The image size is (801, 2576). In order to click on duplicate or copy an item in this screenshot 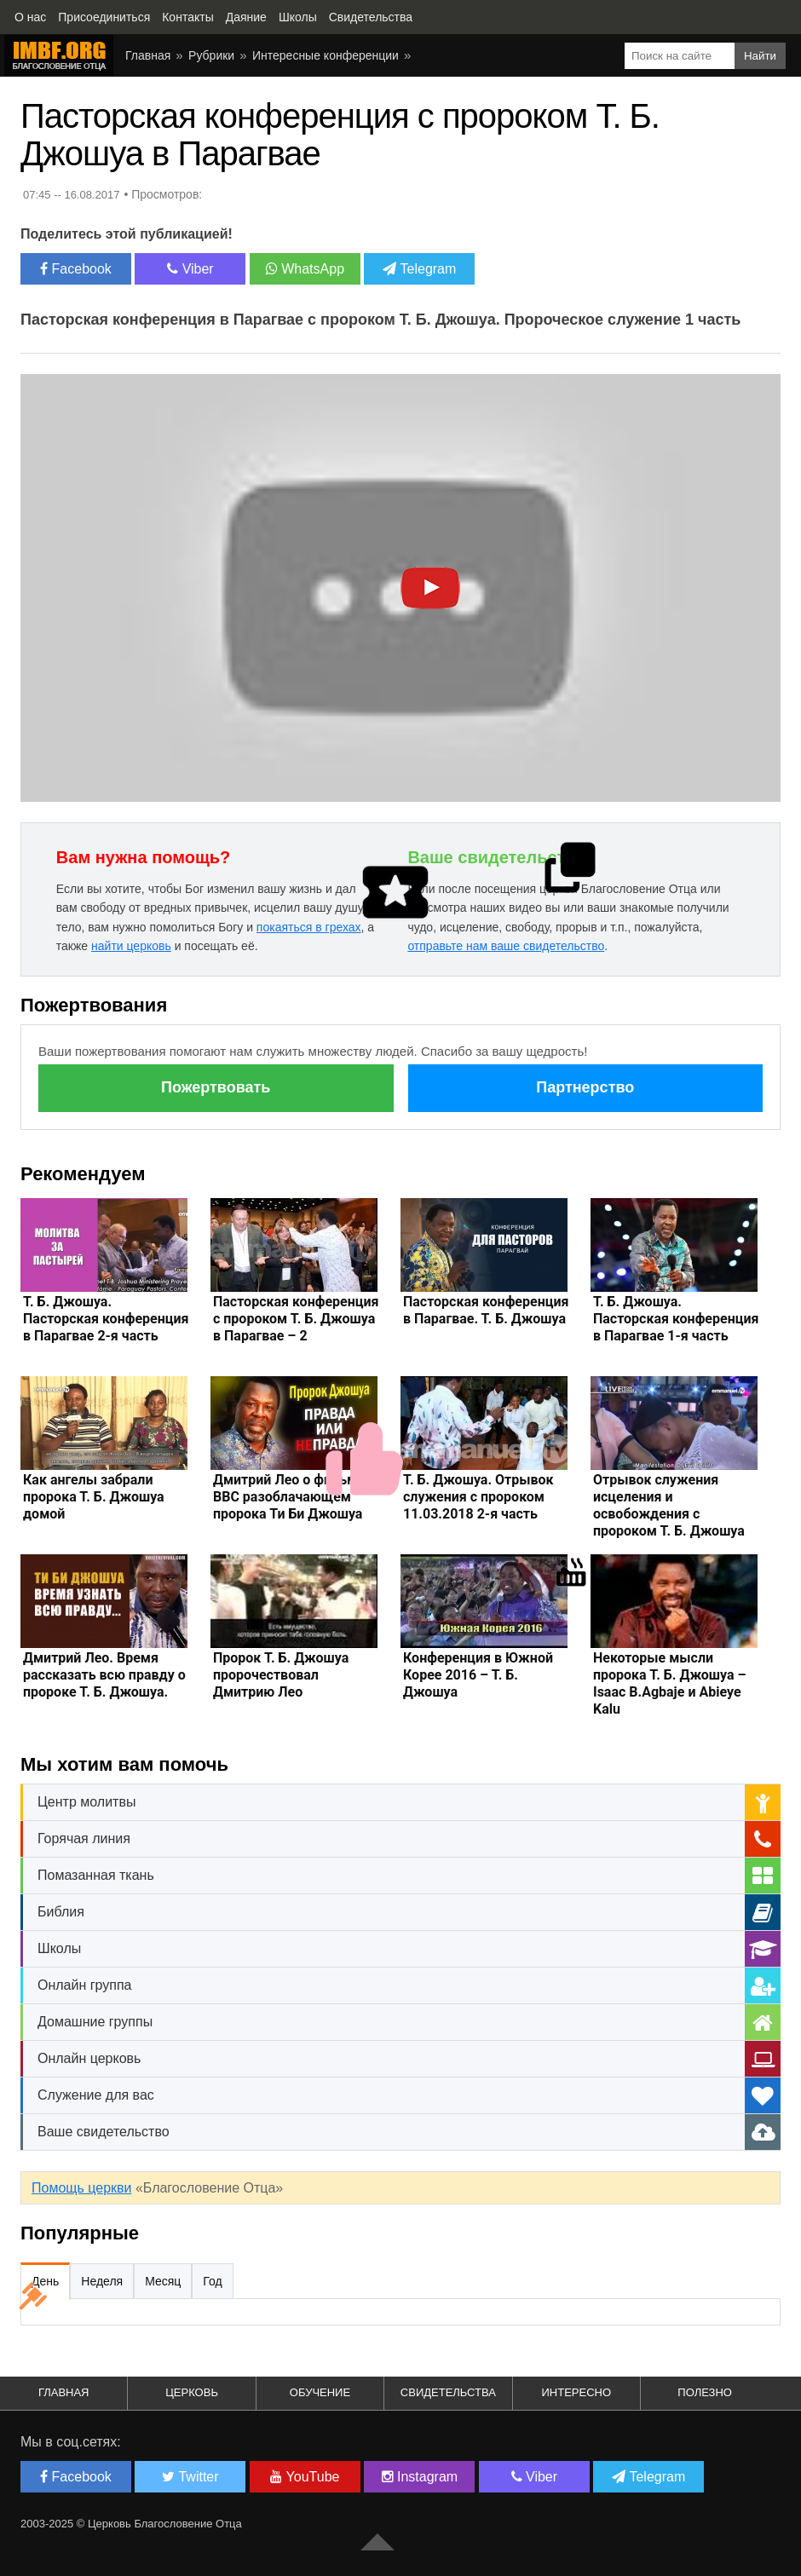, I will do `click(570, 867)`.